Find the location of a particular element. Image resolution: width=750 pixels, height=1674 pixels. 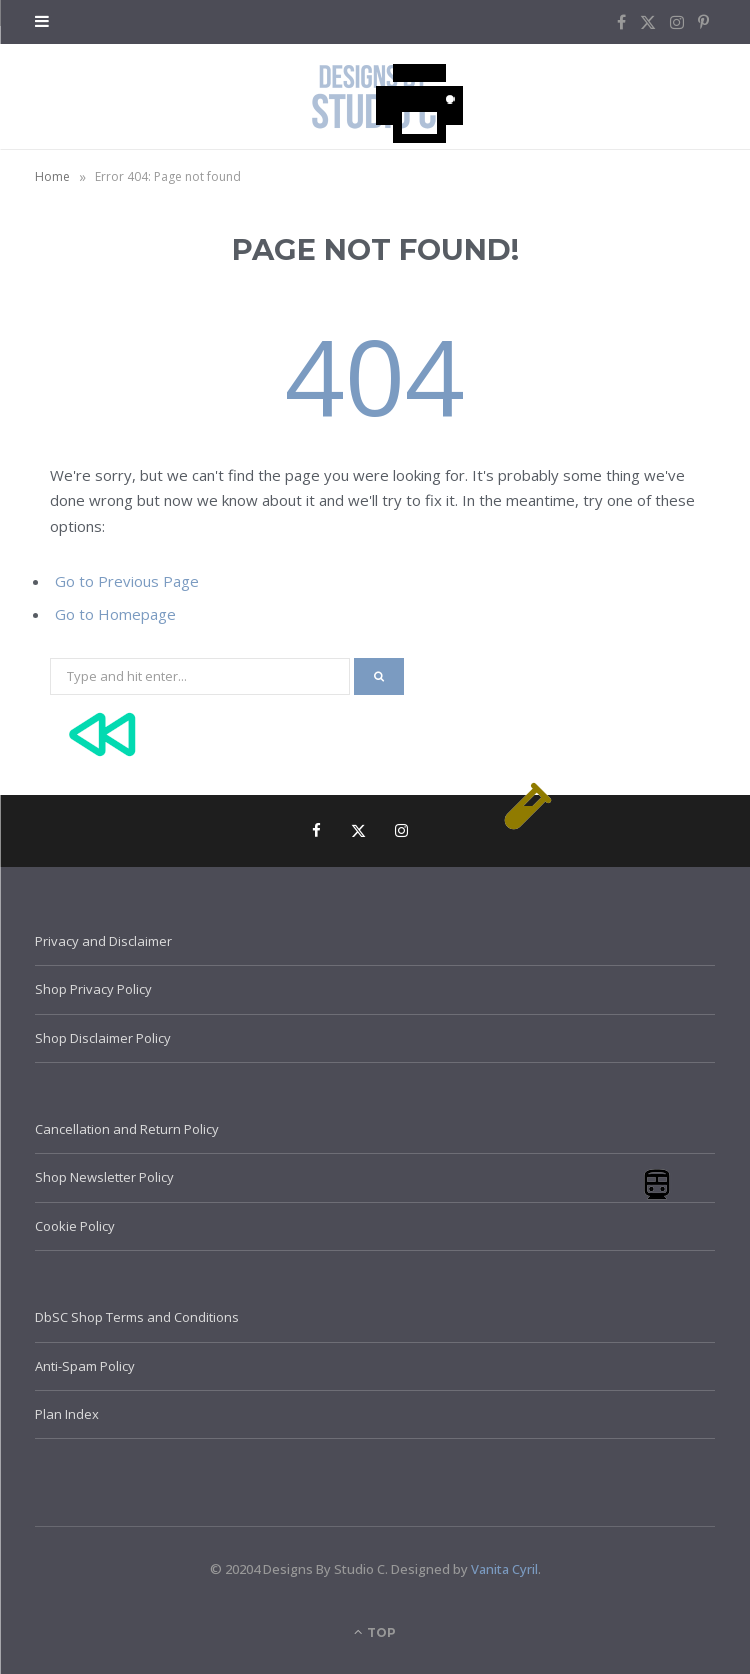

print current document or page is located at coordinates (419, 103).